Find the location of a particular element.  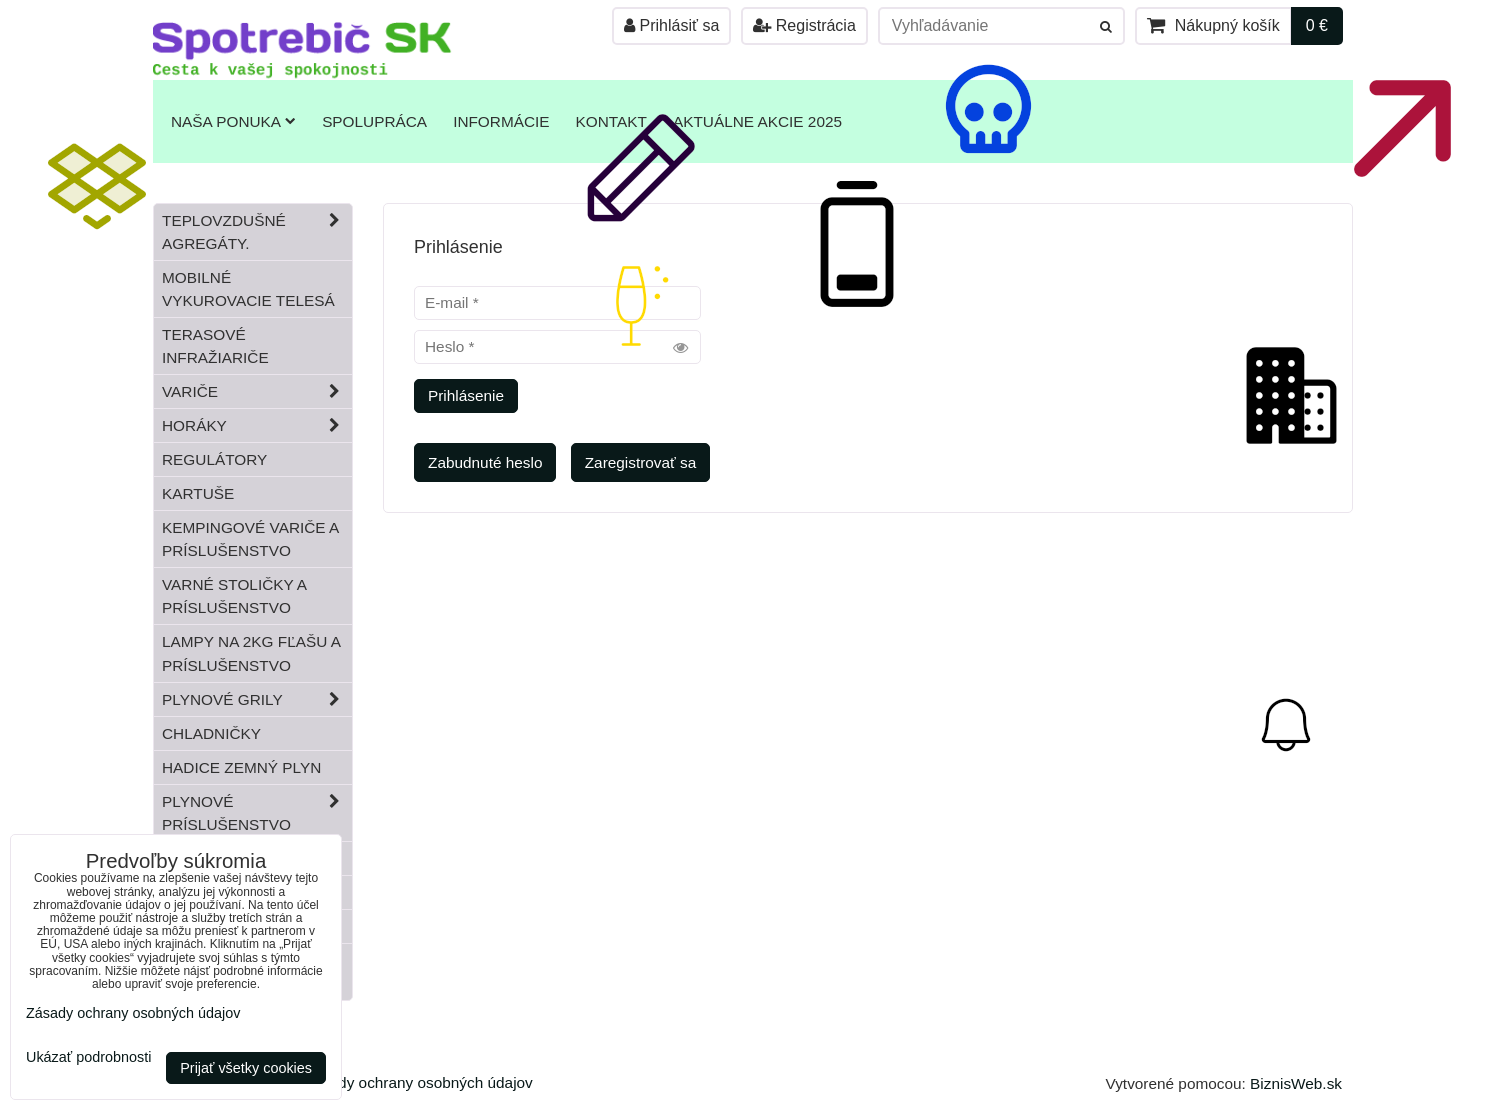

view notifications is located at coordinates (1286, 725).